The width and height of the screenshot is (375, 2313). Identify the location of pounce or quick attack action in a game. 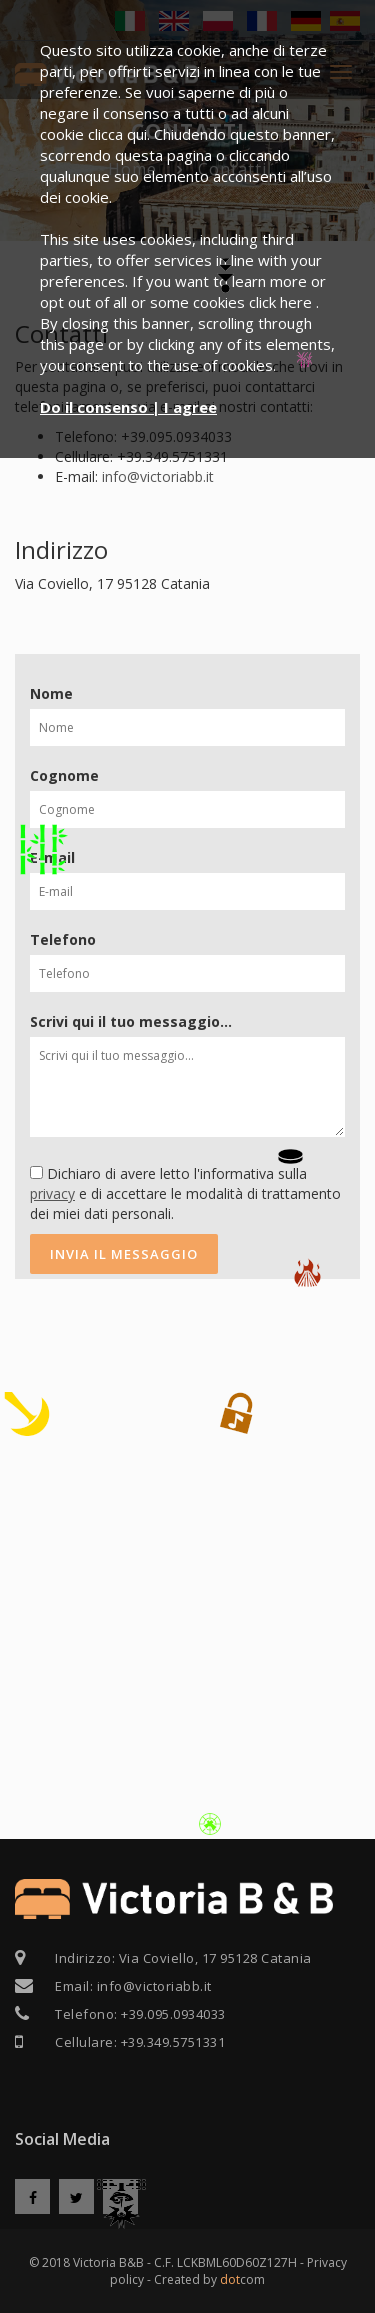
(225, 275).